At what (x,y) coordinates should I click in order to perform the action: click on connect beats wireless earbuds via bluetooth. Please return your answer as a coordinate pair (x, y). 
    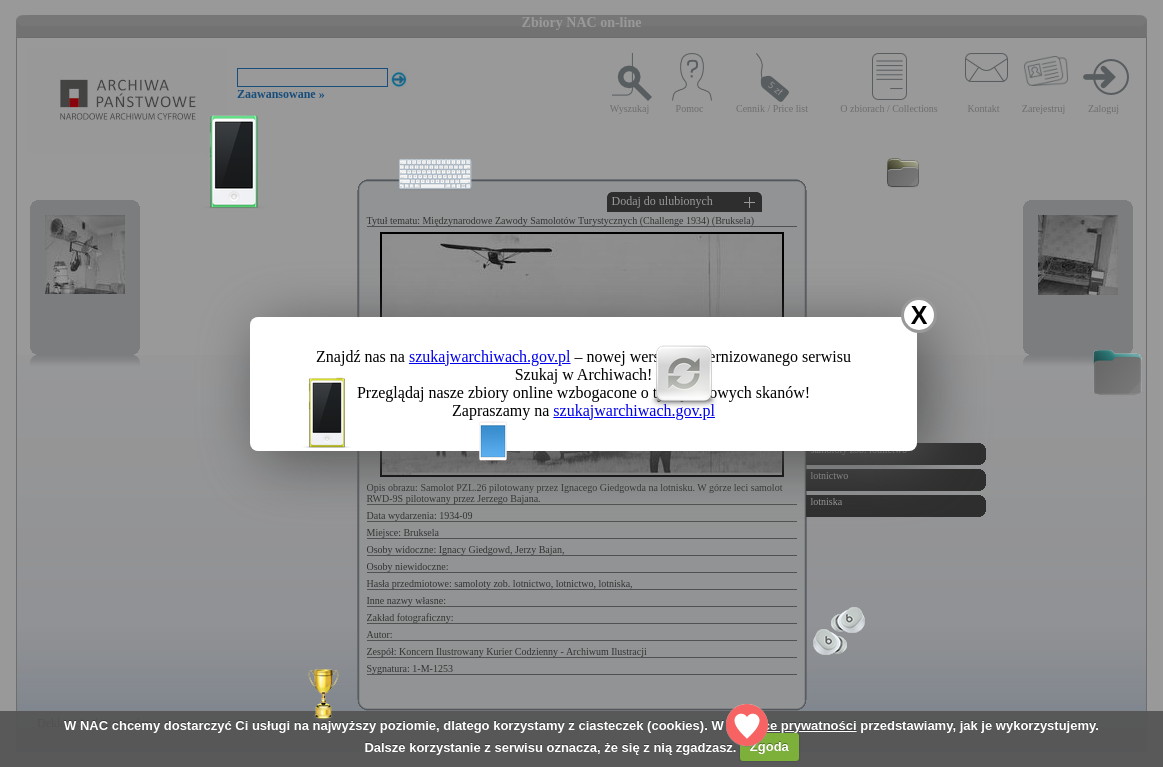
    Looking at the image, I should click on (839, 631).